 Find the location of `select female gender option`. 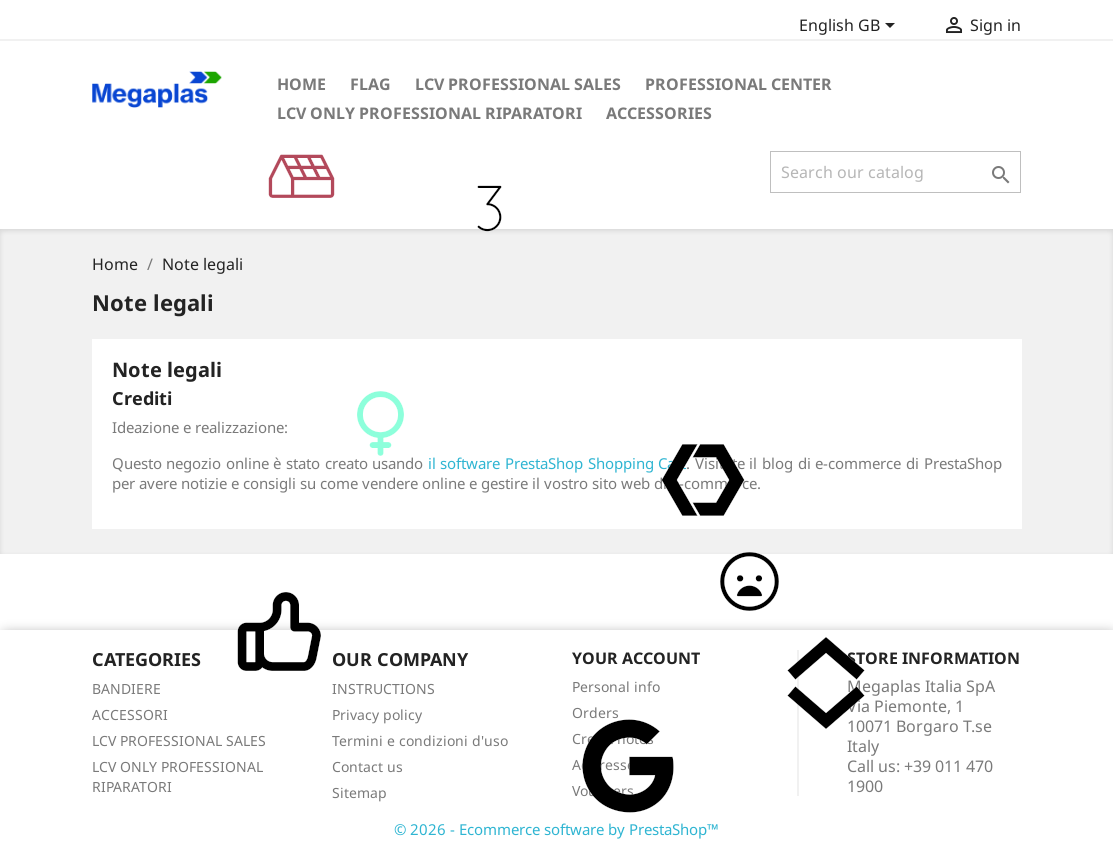

select female gender option is located at coordinates (380, 423).